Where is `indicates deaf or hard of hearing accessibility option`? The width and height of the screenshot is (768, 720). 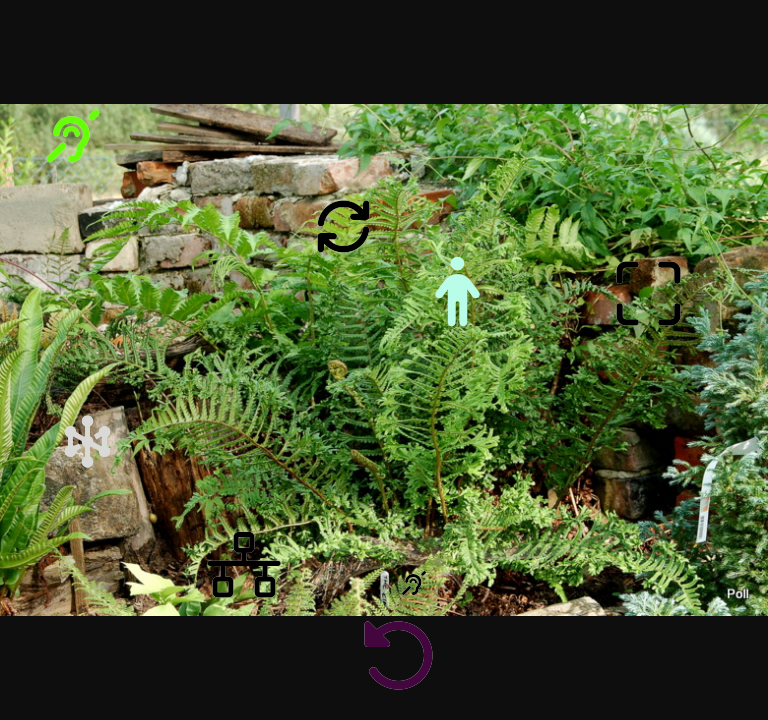
indicates deaf or hard of hearing accessibility option is located at coordinates (73, 136).